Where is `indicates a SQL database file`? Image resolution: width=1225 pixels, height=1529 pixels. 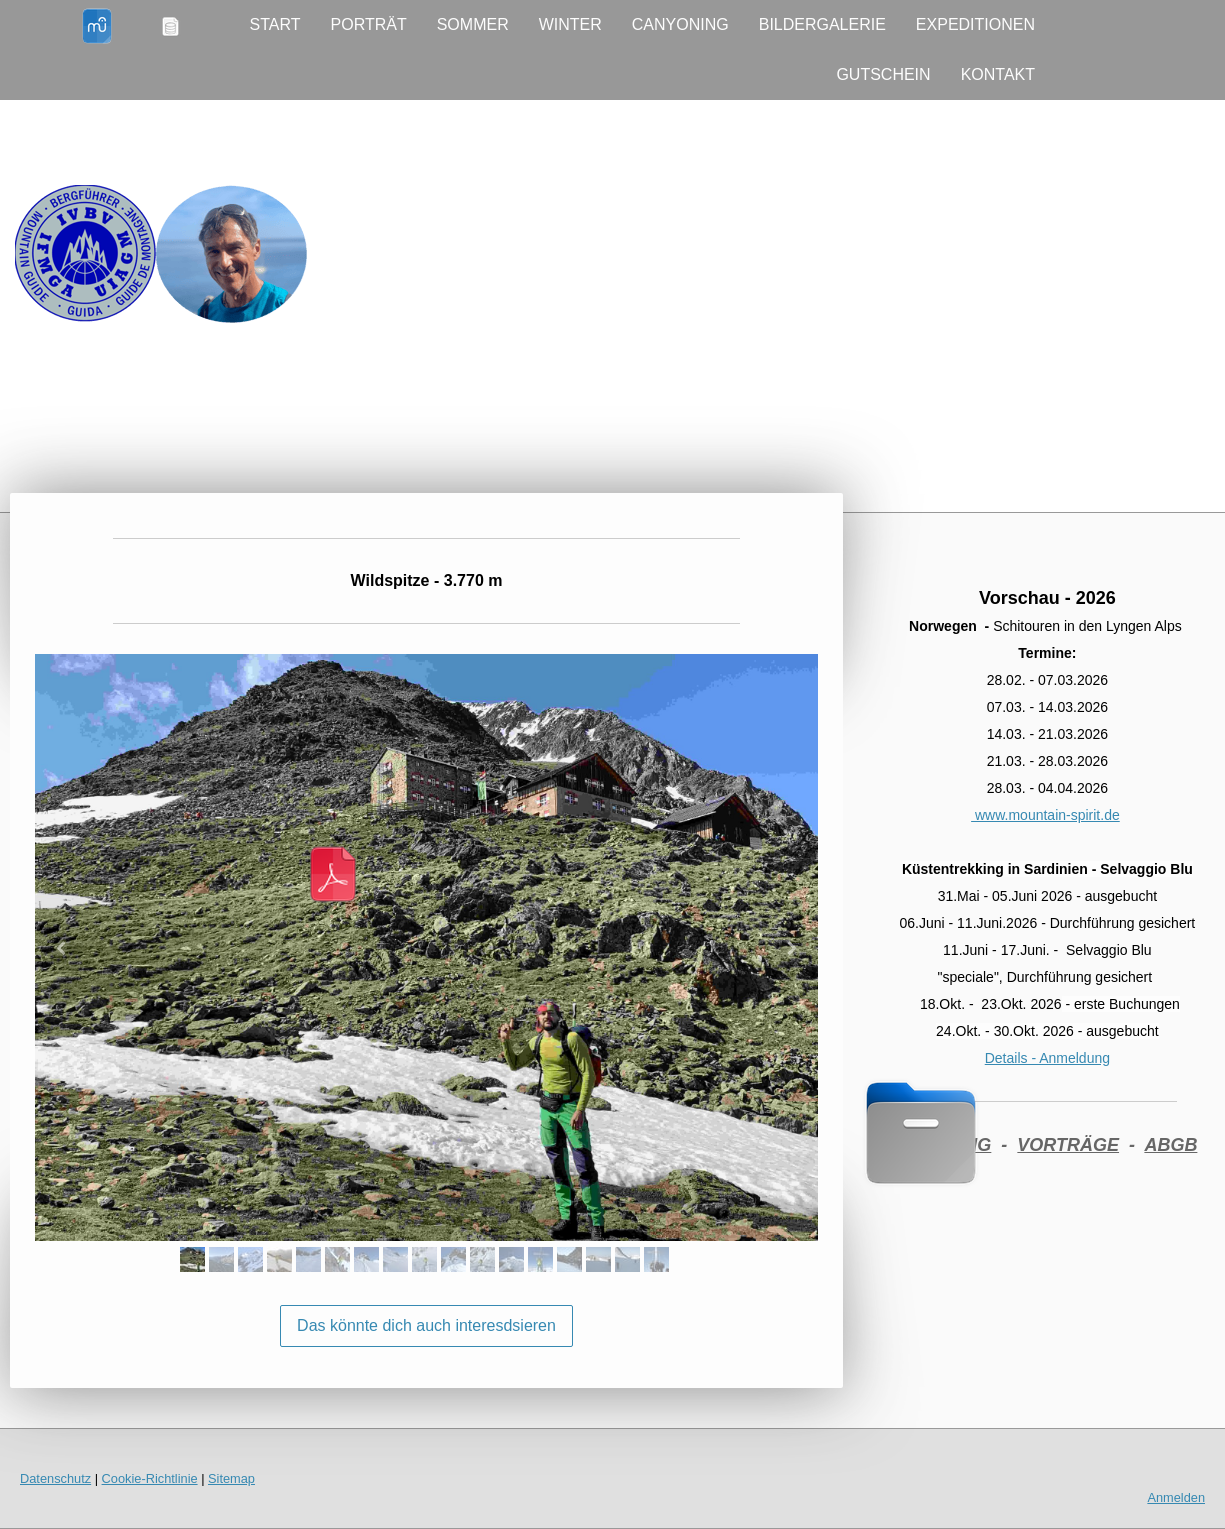
indicates a SQL database file is located at coordinates (170, 26).